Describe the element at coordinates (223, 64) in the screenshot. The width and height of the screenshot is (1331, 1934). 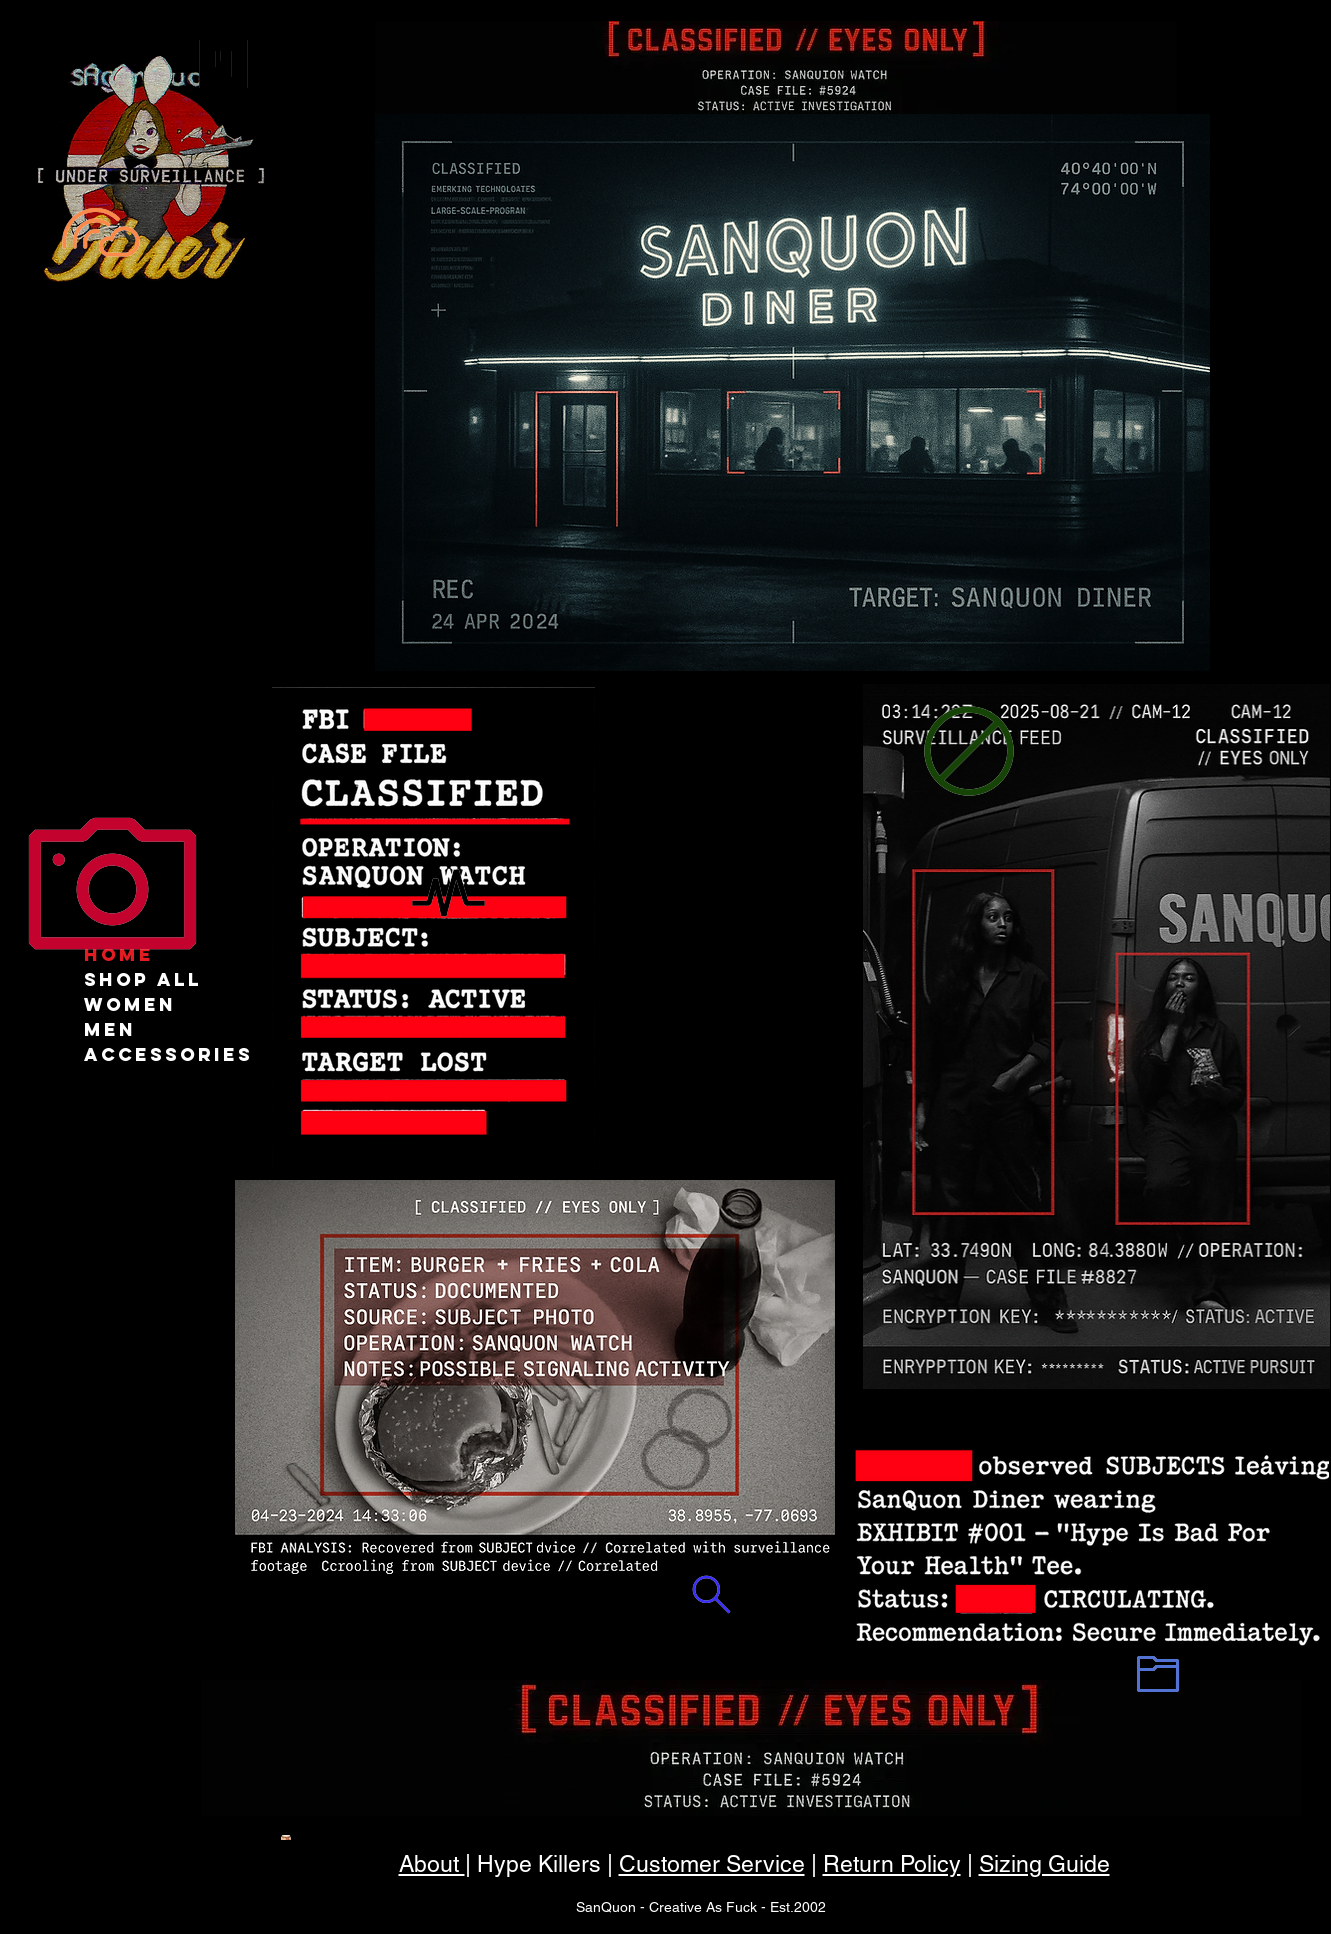
I see `select filter or preset number 4` at that location.